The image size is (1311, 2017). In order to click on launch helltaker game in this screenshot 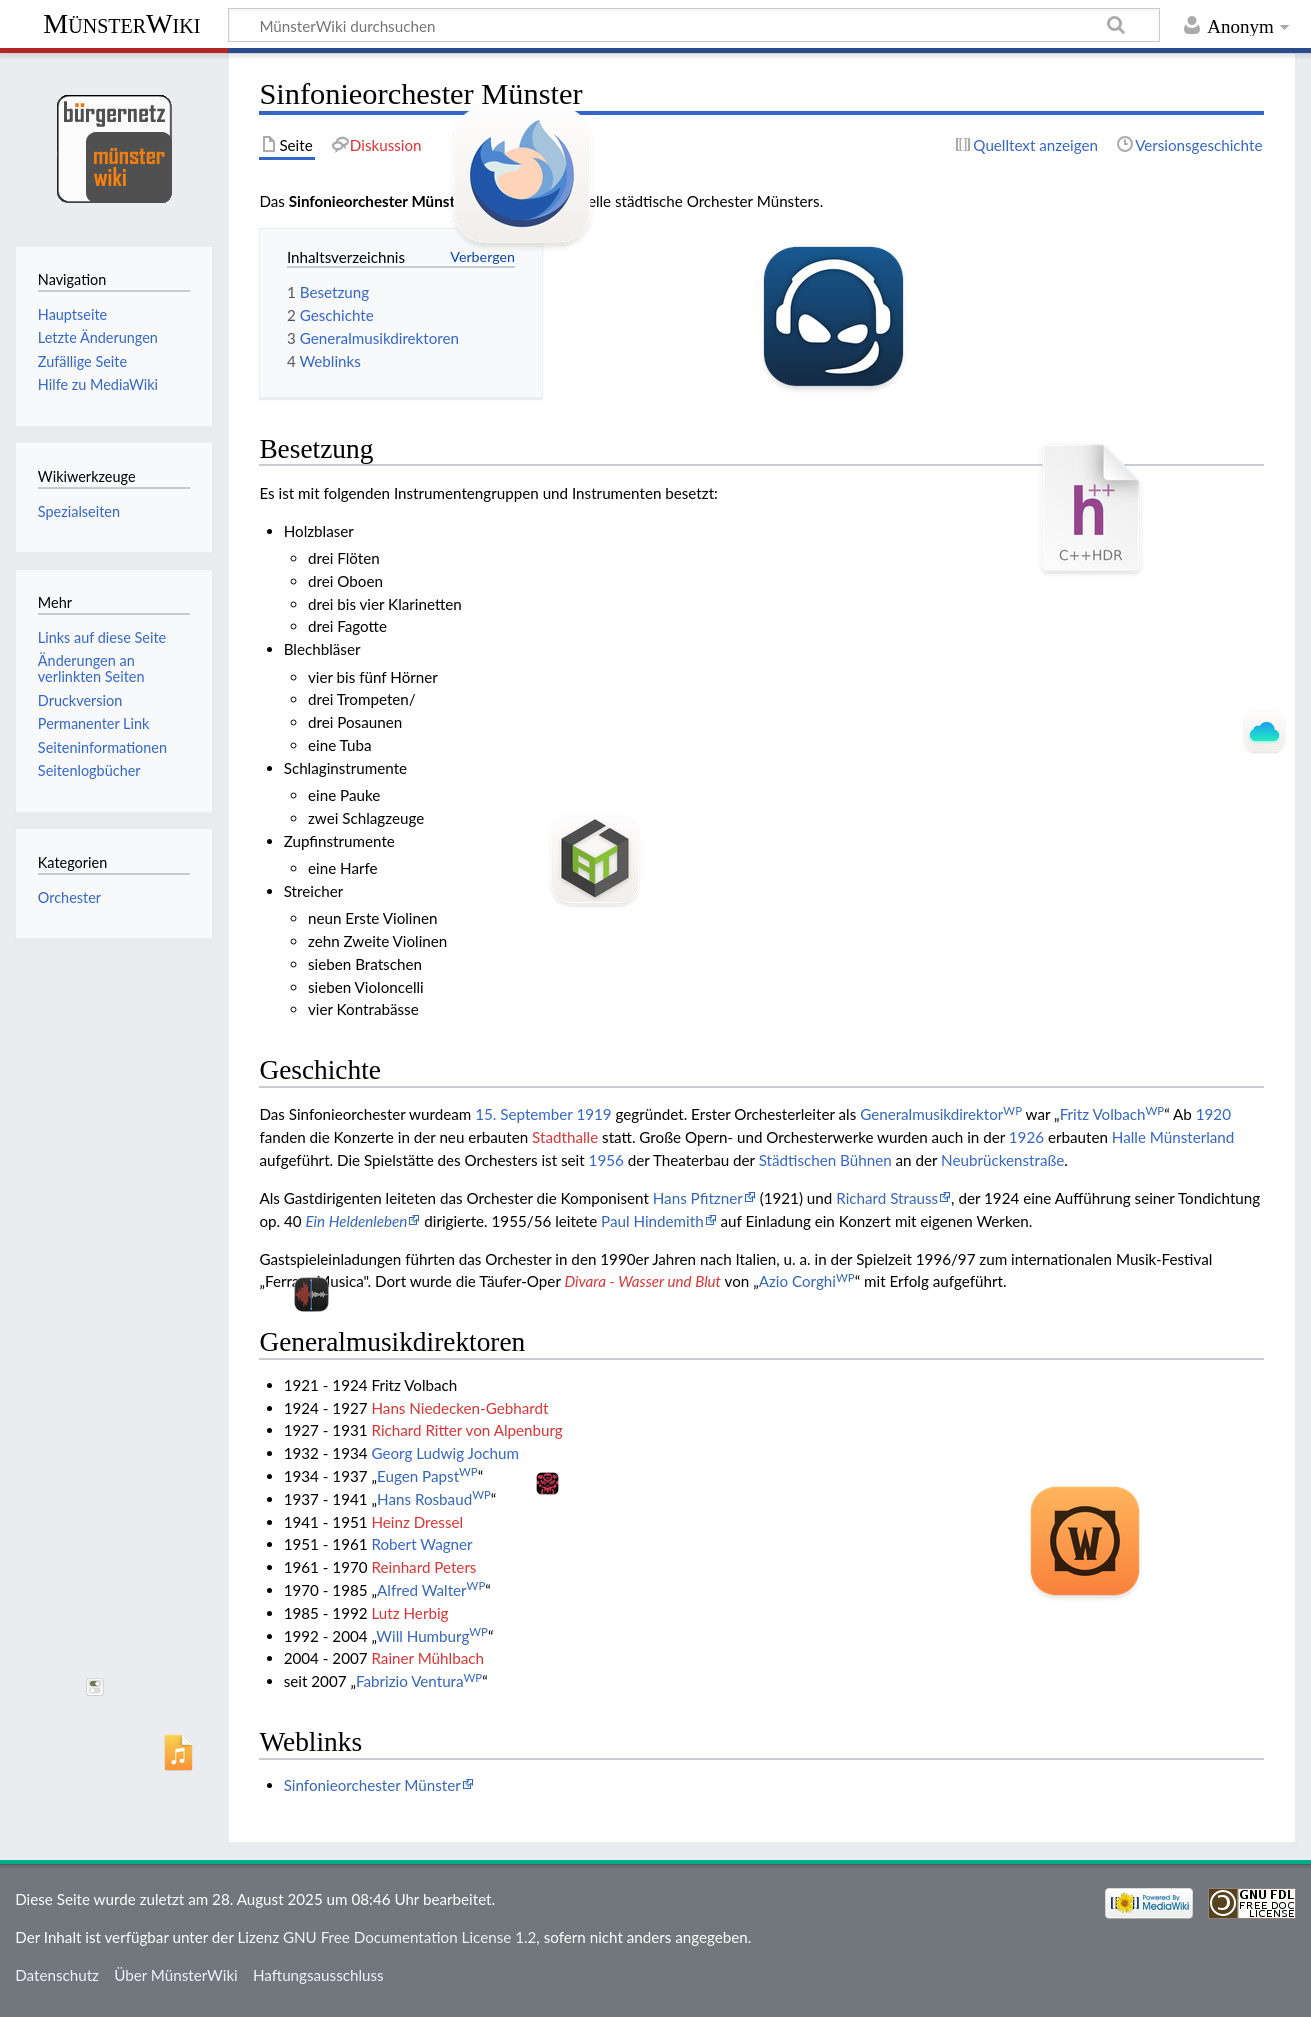, I will do `click(547, 1483)`.